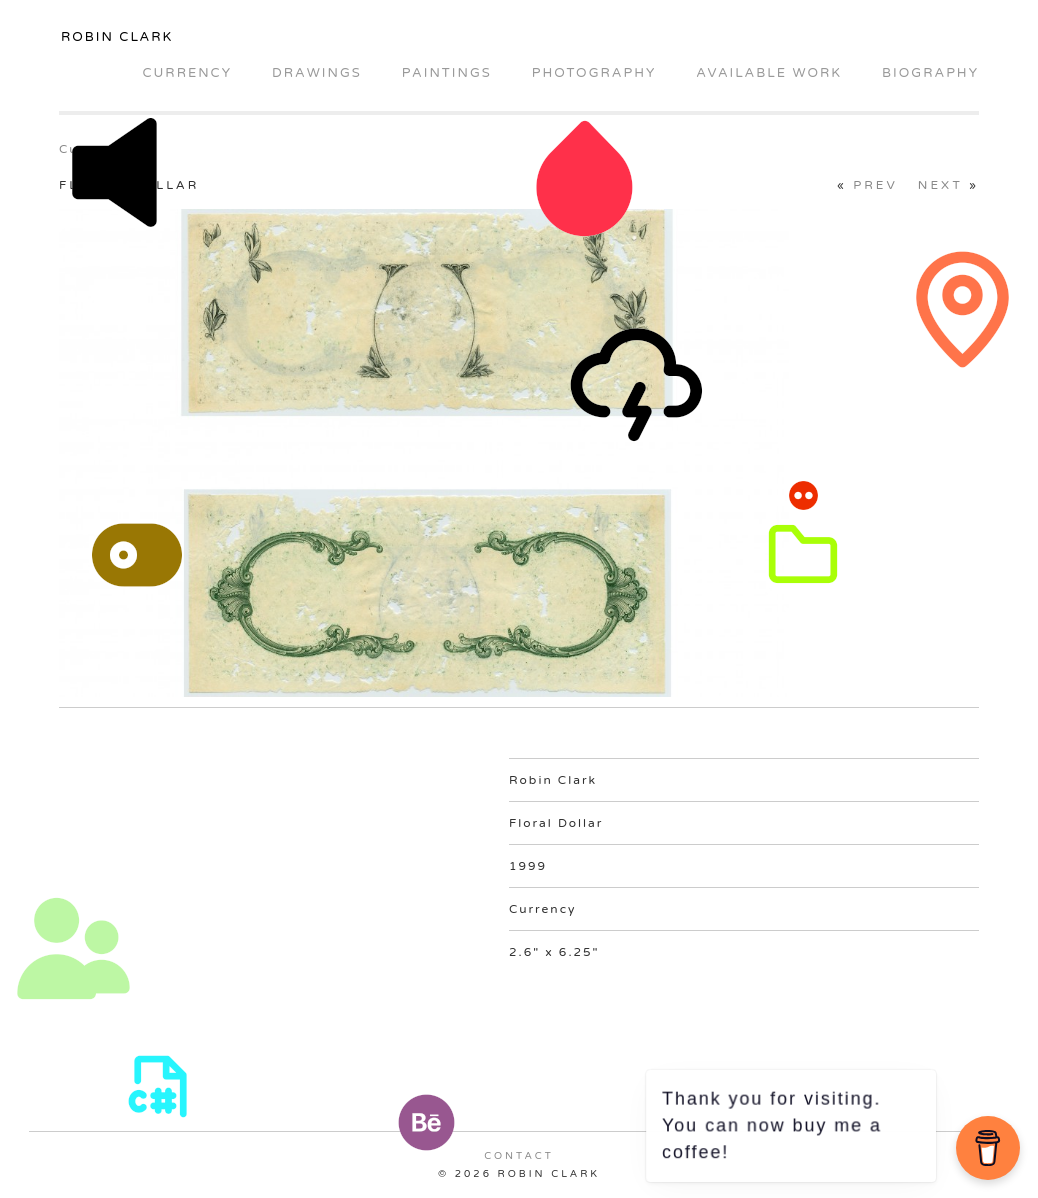  Describe the element at coordinates (584, 178) in the screenshot. I see `adjust water or hydration settings` at that location.